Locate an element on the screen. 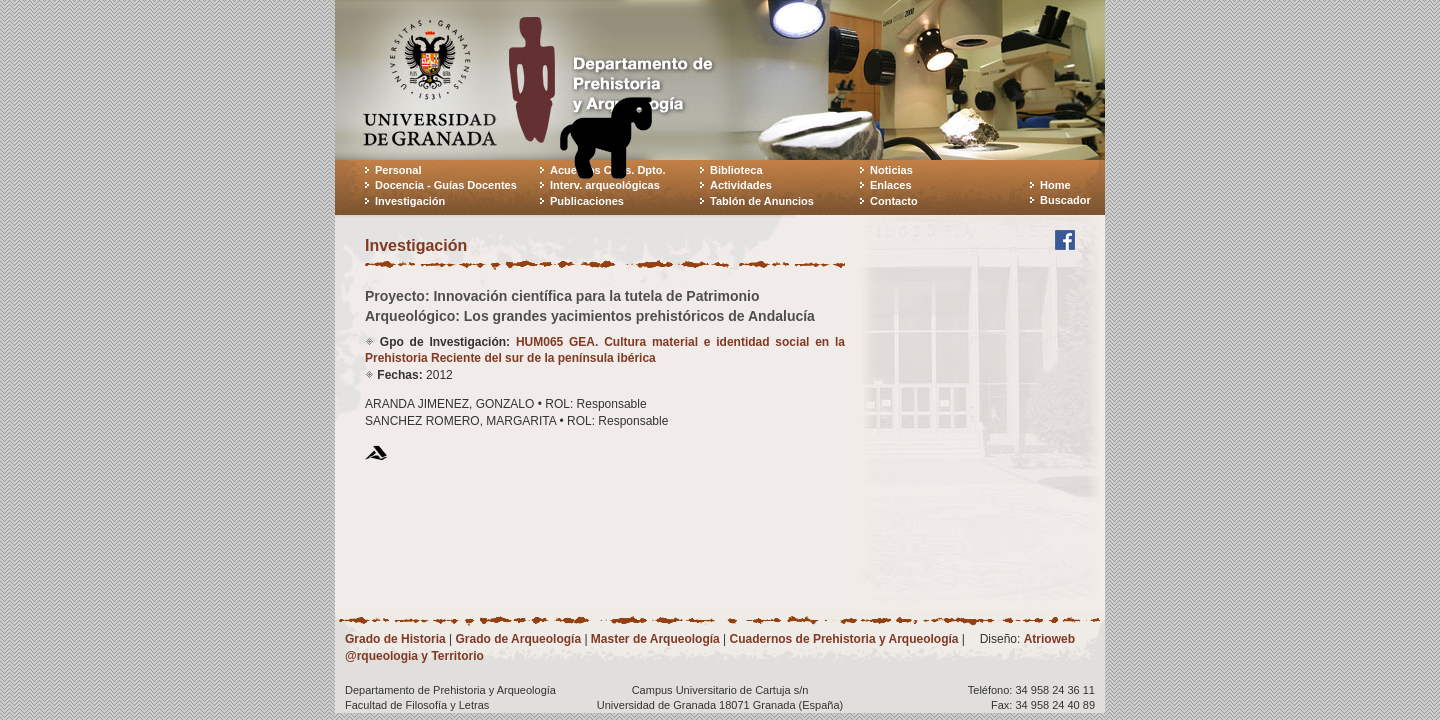 Image resolution: width=1440 pixels, height=720 pixels. indicates equestrian or horse-related content is located at coordinates (606, 138).